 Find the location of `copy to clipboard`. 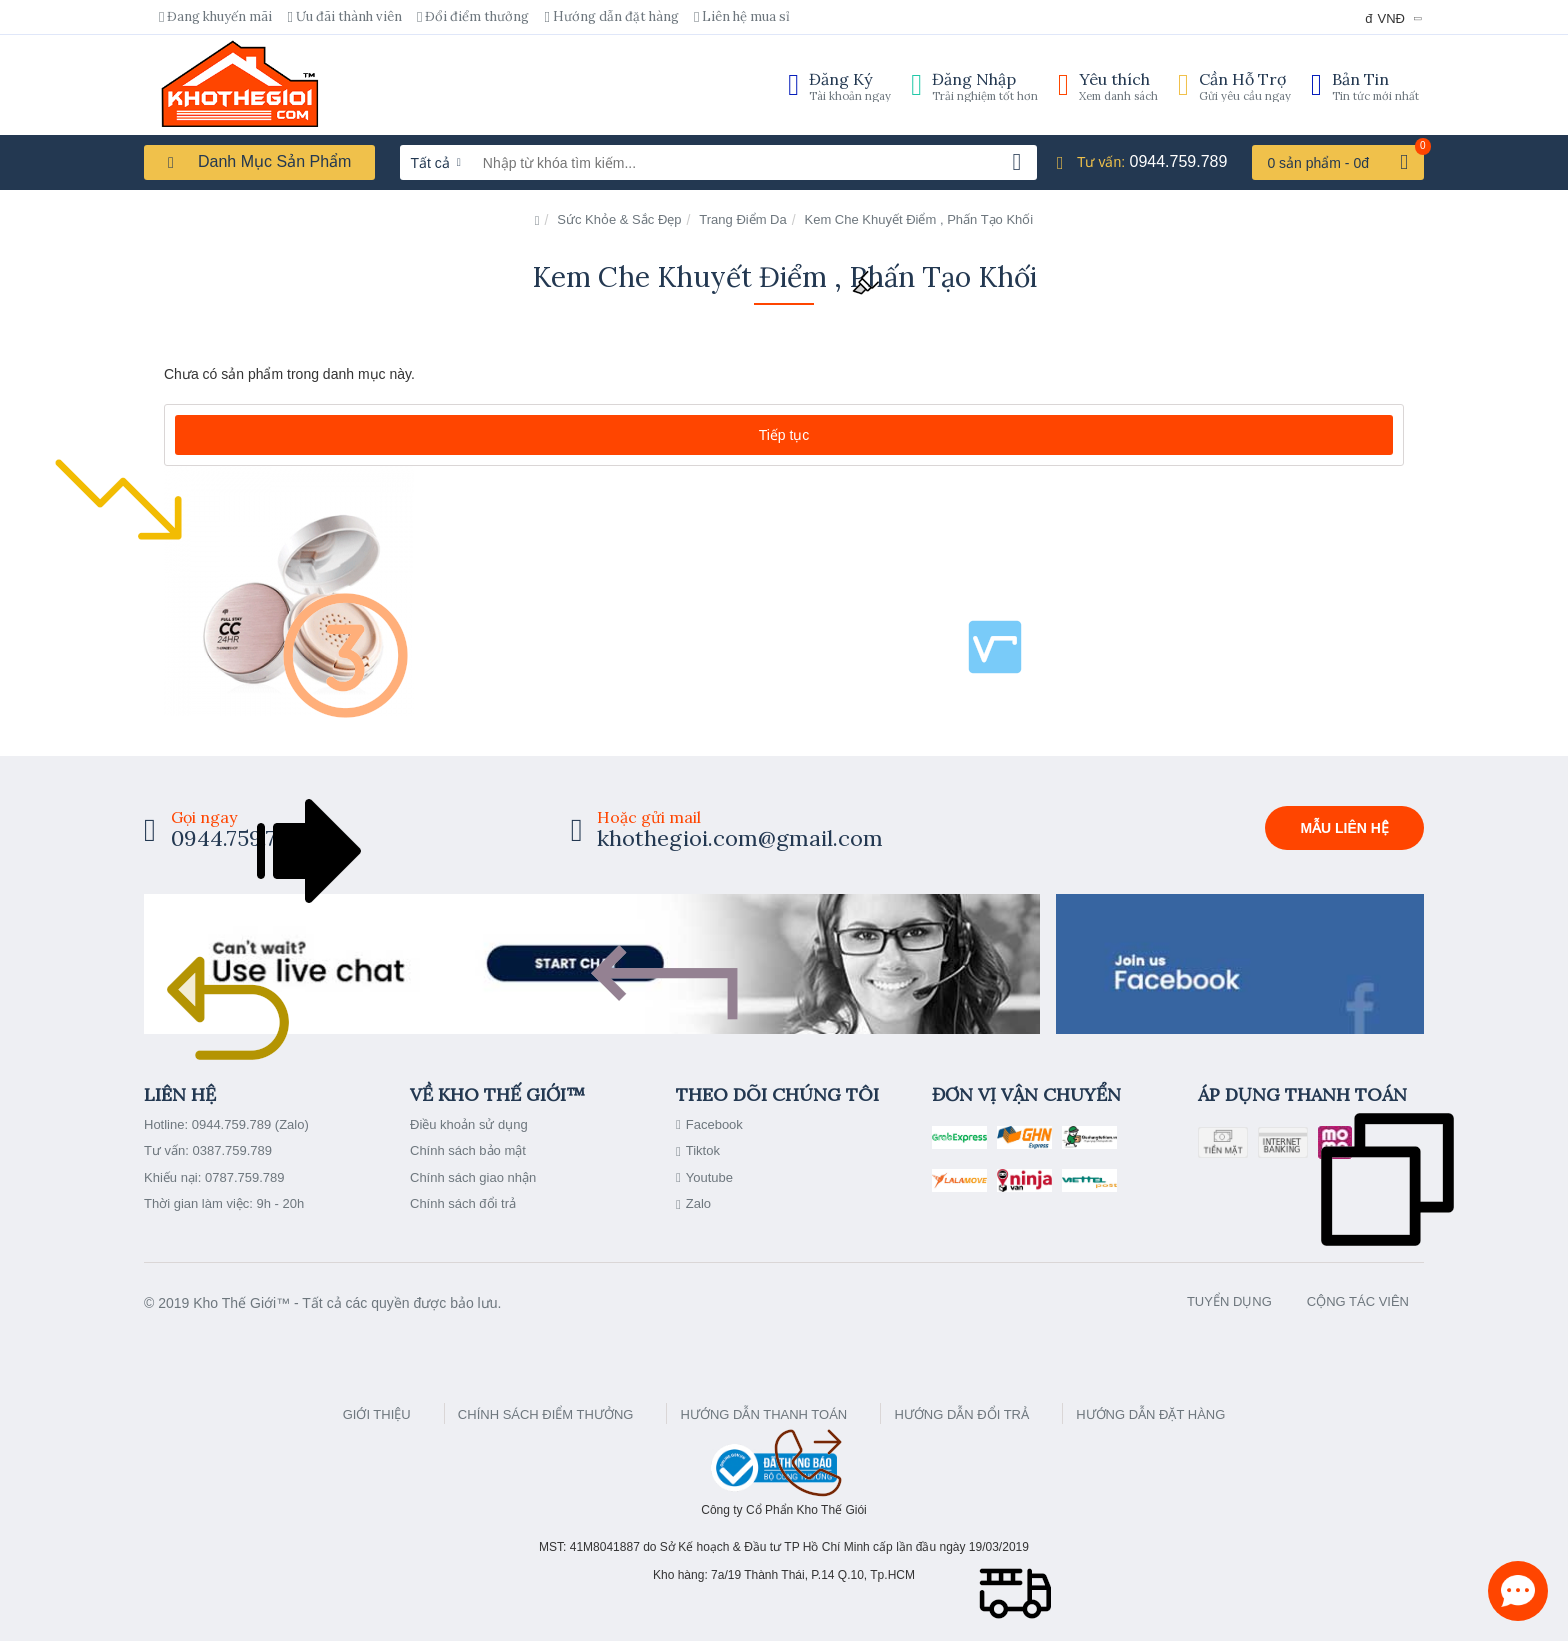

copy to clipboard is located at coordinates (1387, 1179).